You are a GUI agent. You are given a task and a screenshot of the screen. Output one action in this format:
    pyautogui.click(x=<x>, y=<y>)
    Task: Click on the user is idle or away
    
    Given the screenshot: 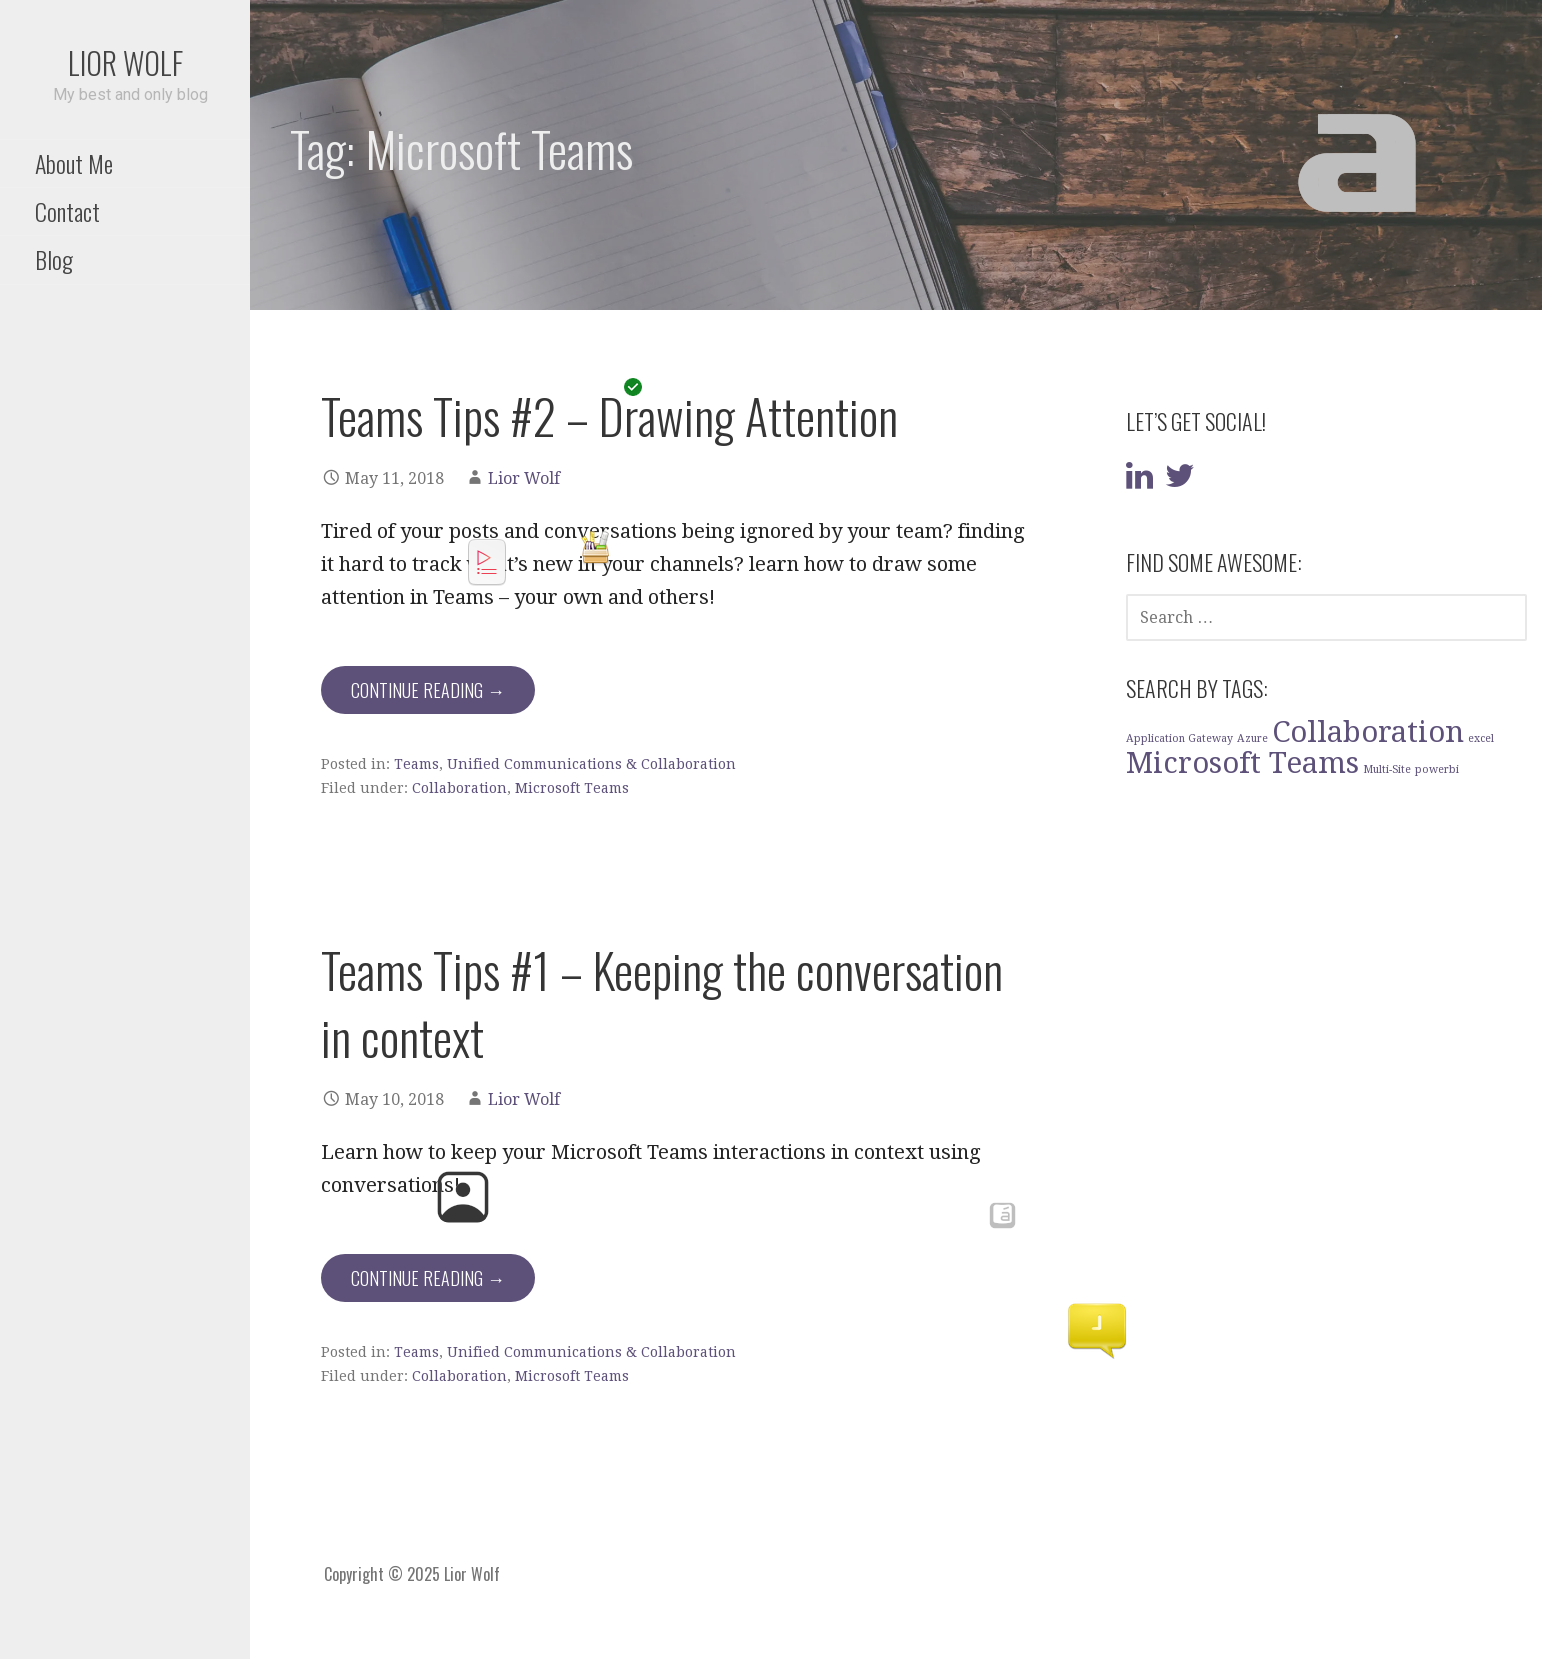 What is the action you would take?
    pyautogui.click(x=1097, y=1330)
    